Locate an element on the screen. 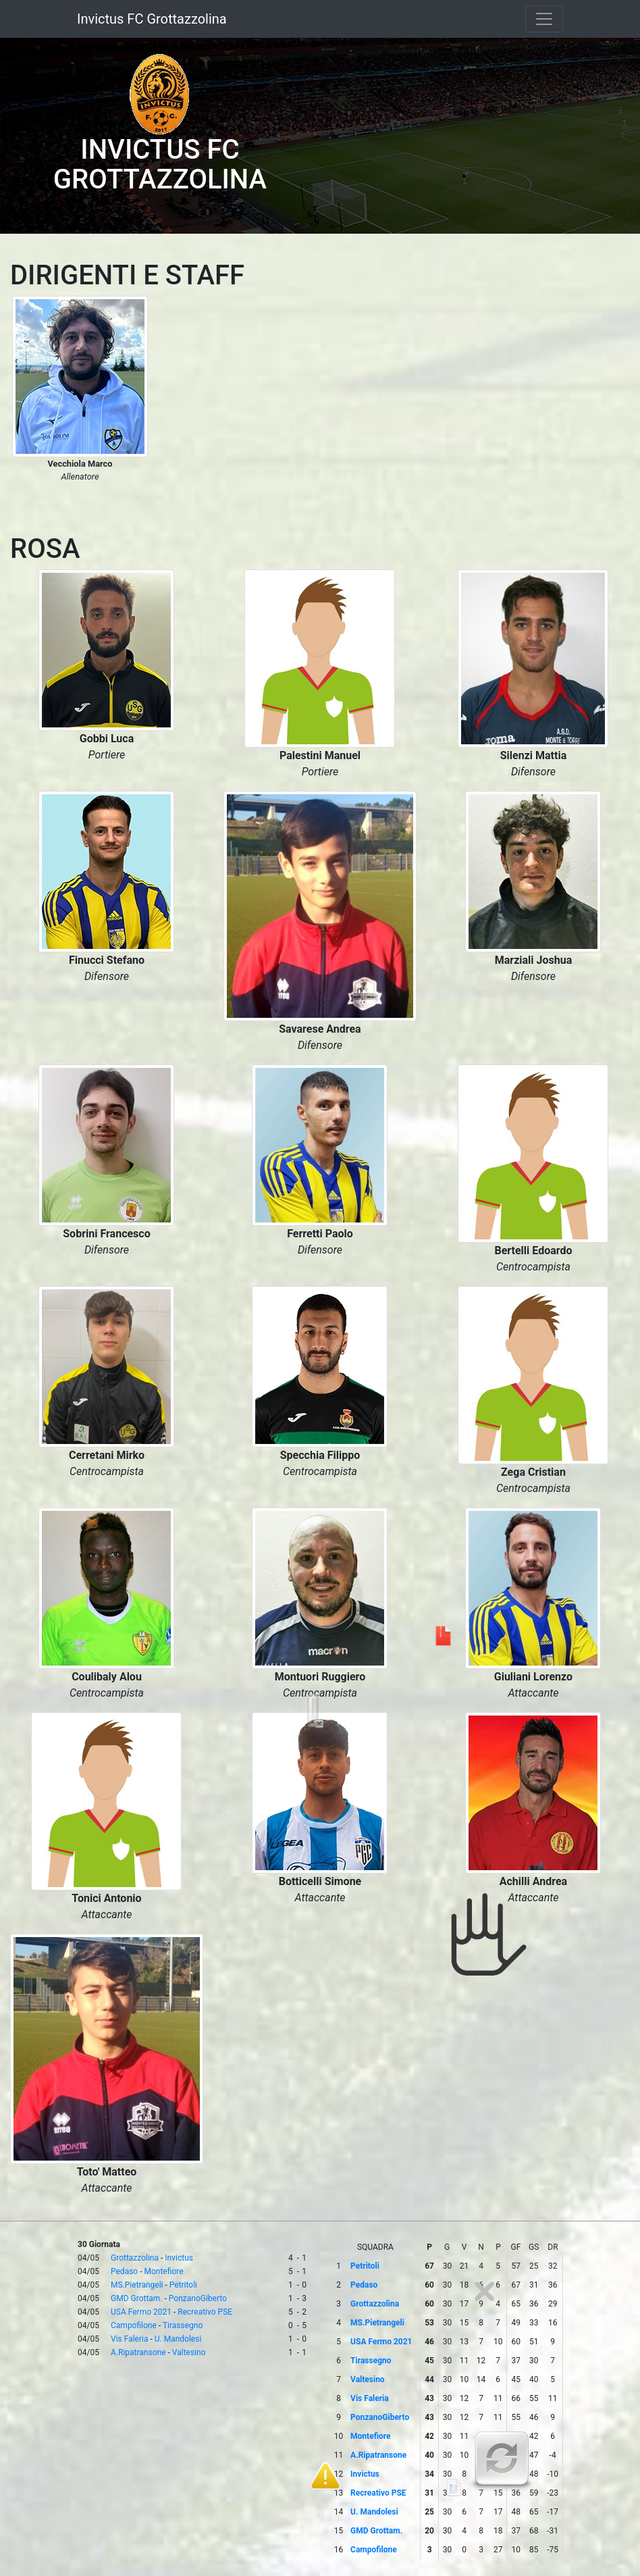  indicates battery not detected or missing is located at coordinates (313, 1711).